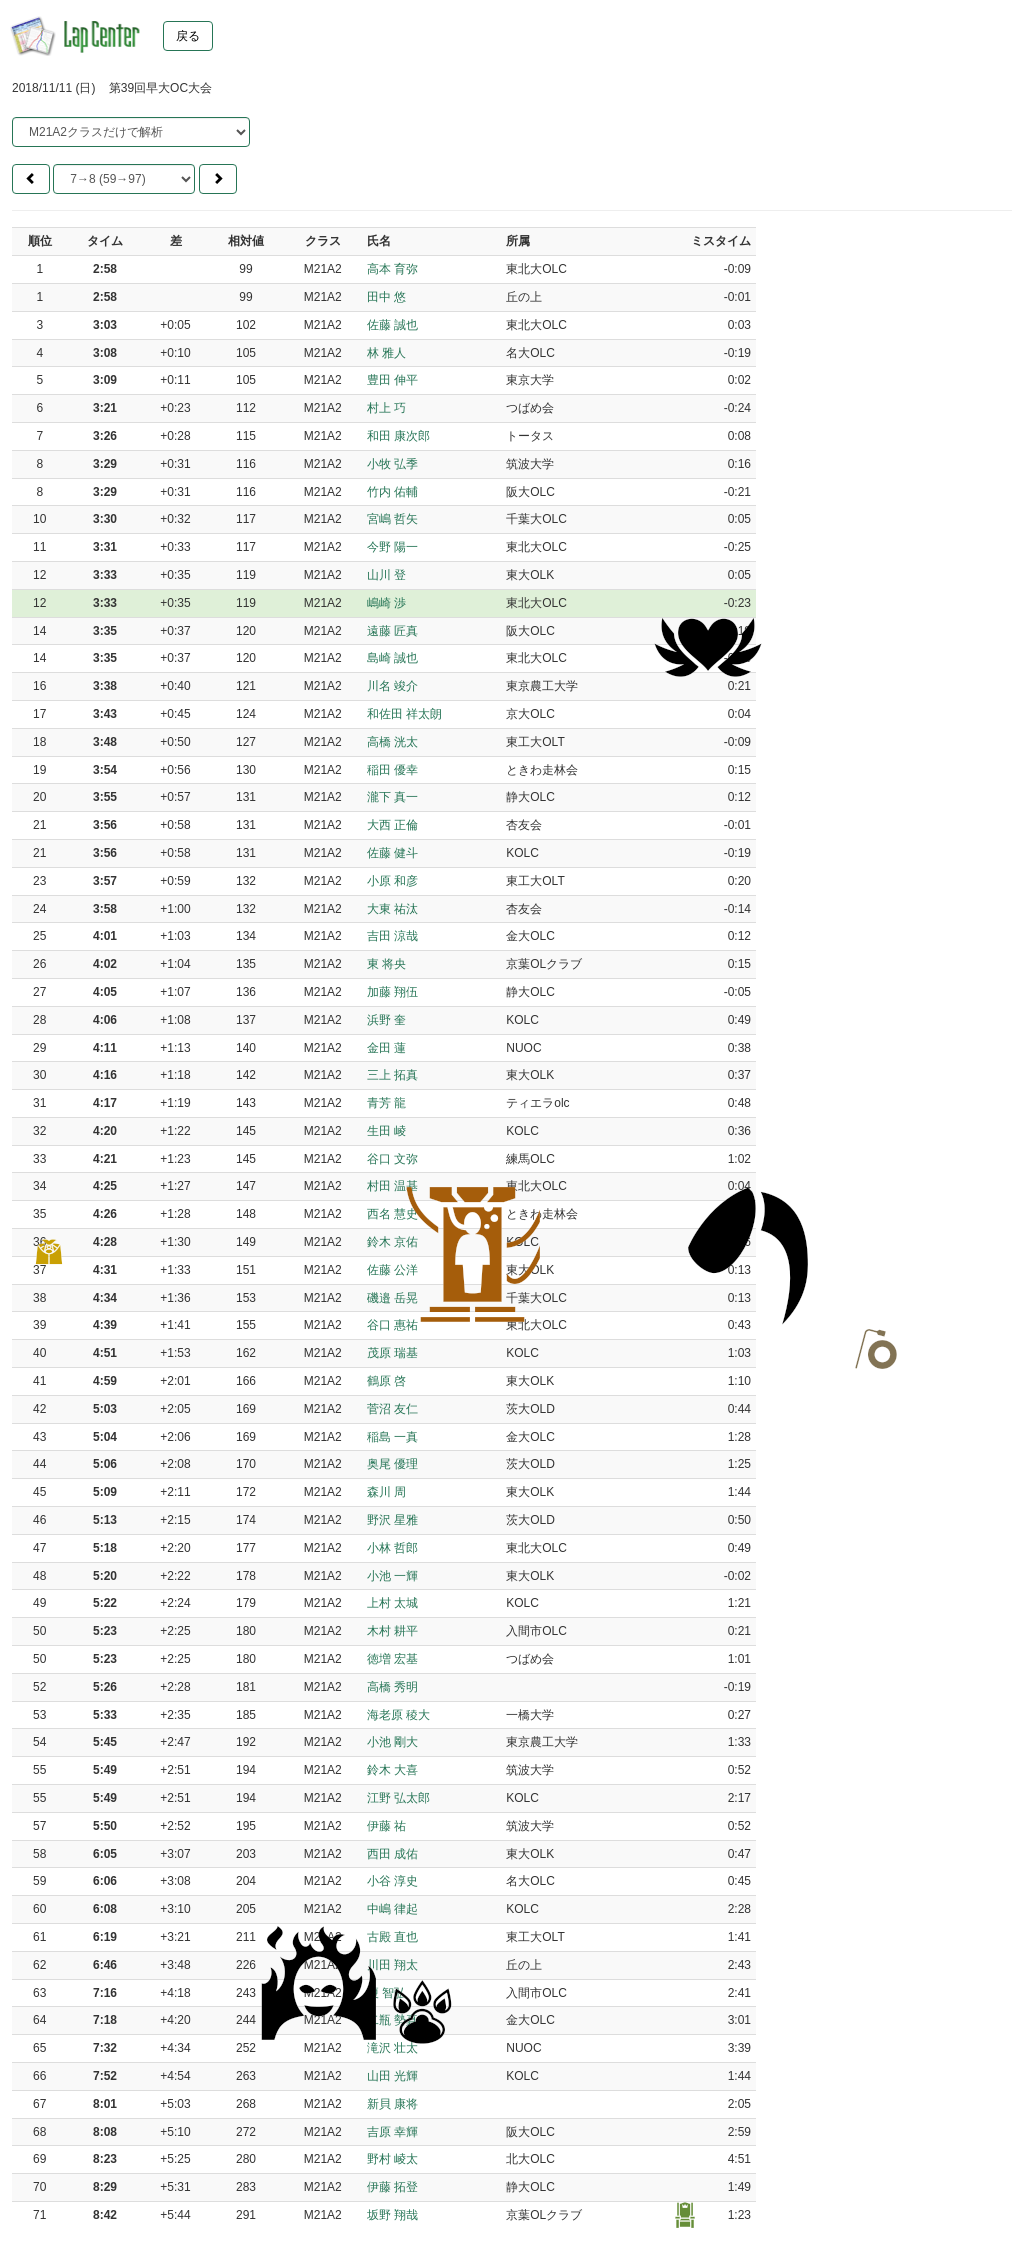  What do you see at coordinates (422, 2012) in the screenshot?
I see `access pet-related features or settings` at bounding box center [422, 2012].